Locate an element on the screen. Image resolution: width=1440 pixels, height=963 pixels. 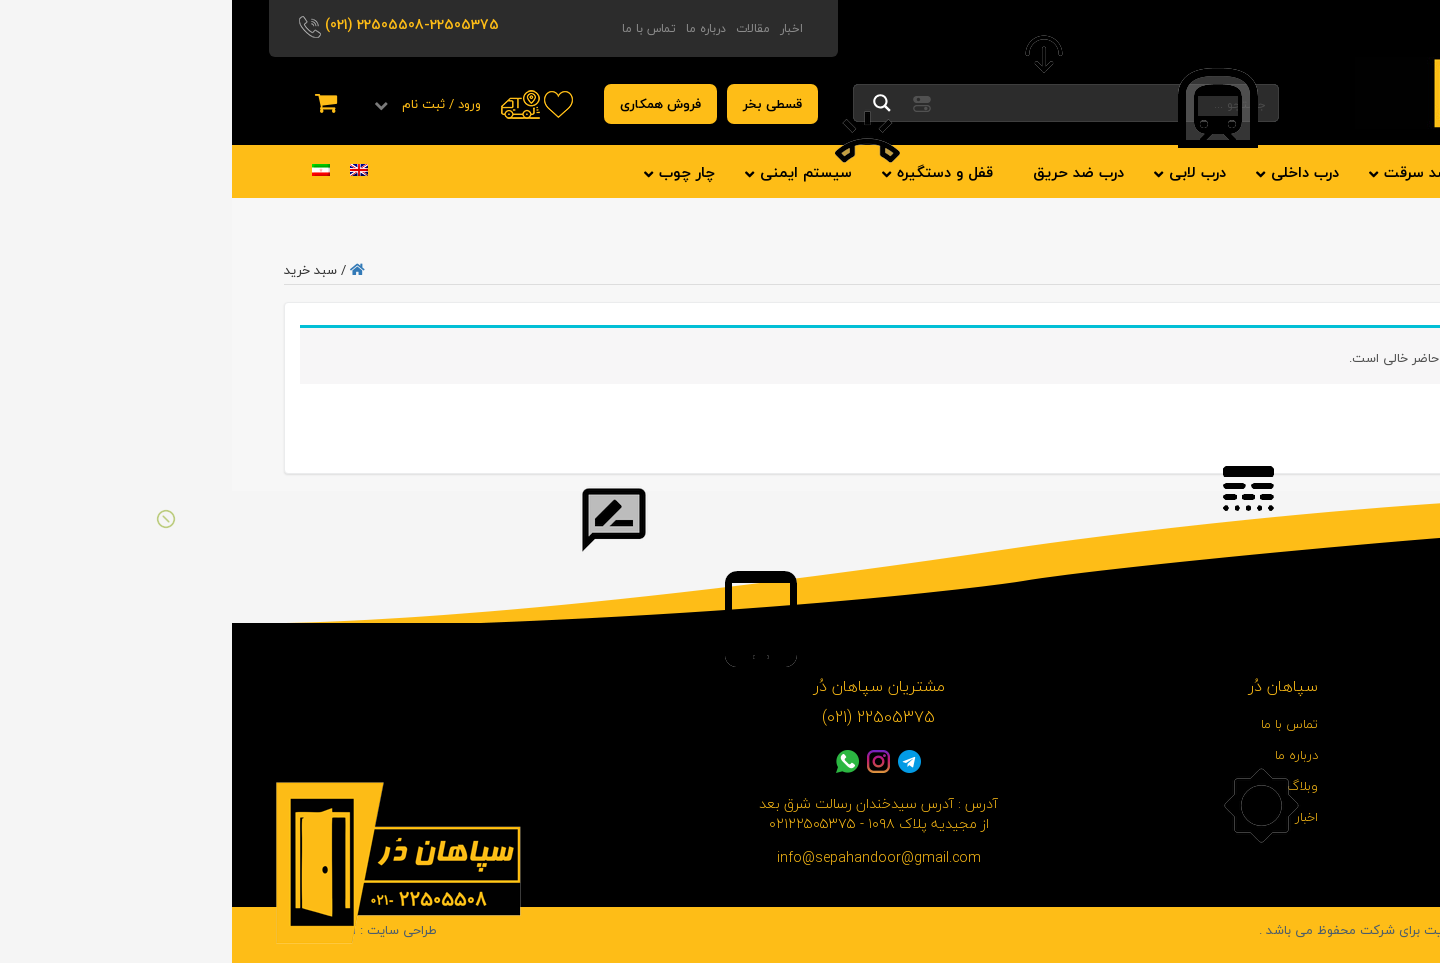
download or save content from the cloud is located at coordinates (1044, 54).